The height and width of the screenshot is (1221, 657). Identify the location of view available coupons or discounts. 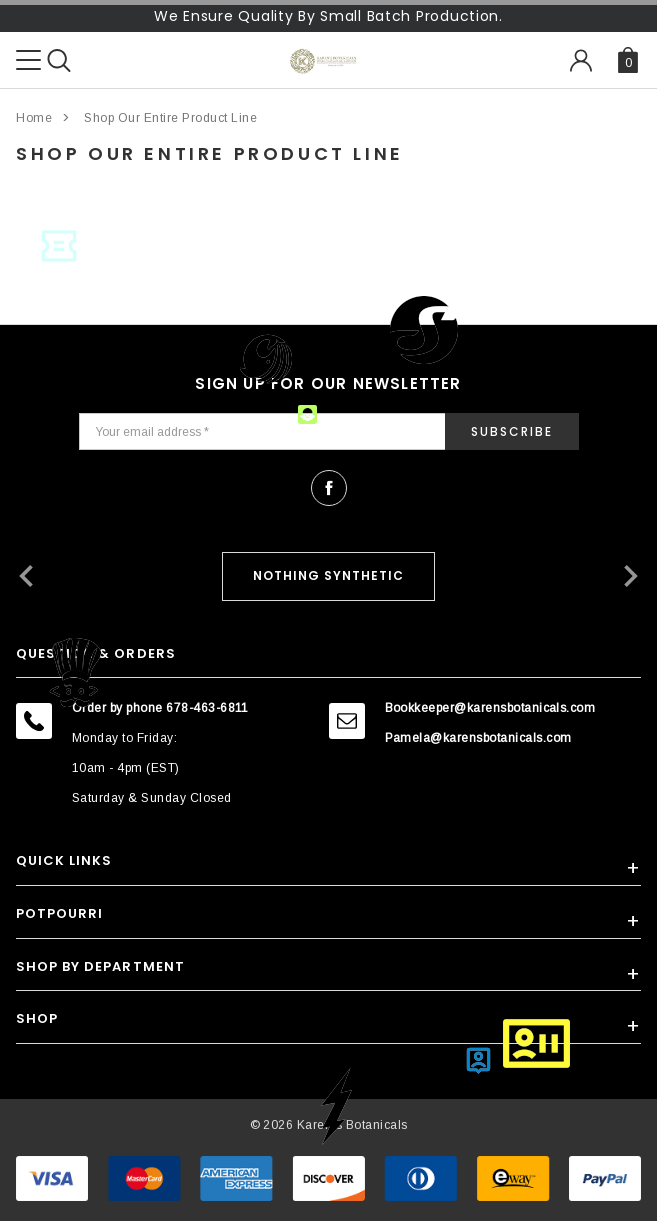
(59, 246).